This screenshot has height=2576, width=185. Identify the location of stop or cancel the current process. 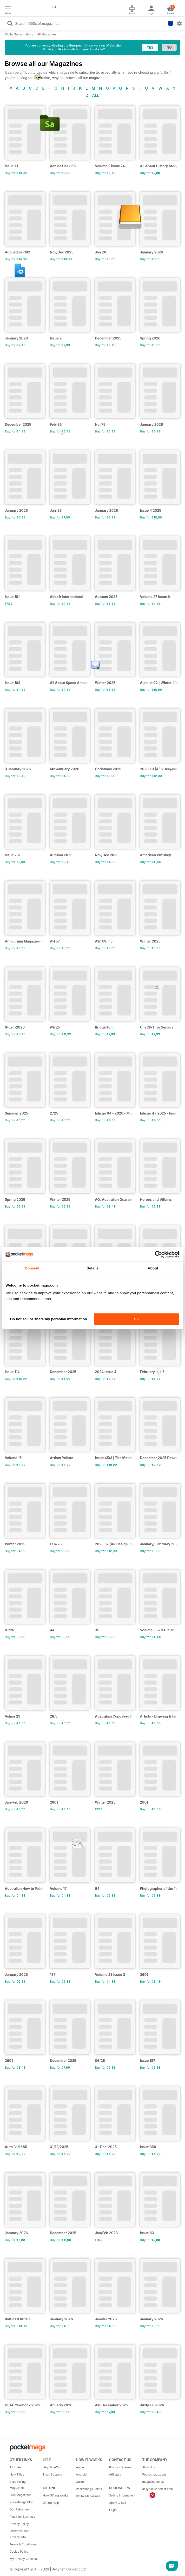
(152, 2495).